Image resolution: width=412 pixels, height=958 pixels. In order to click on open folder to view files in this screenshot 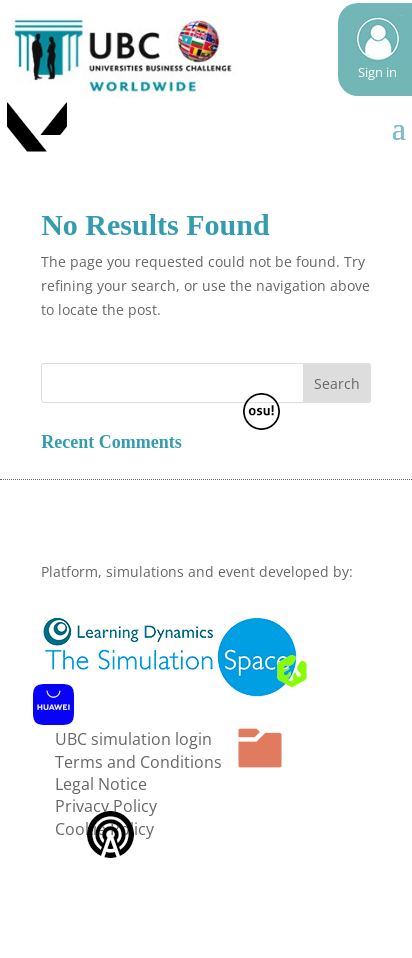, I will do `click(260, 748)`.